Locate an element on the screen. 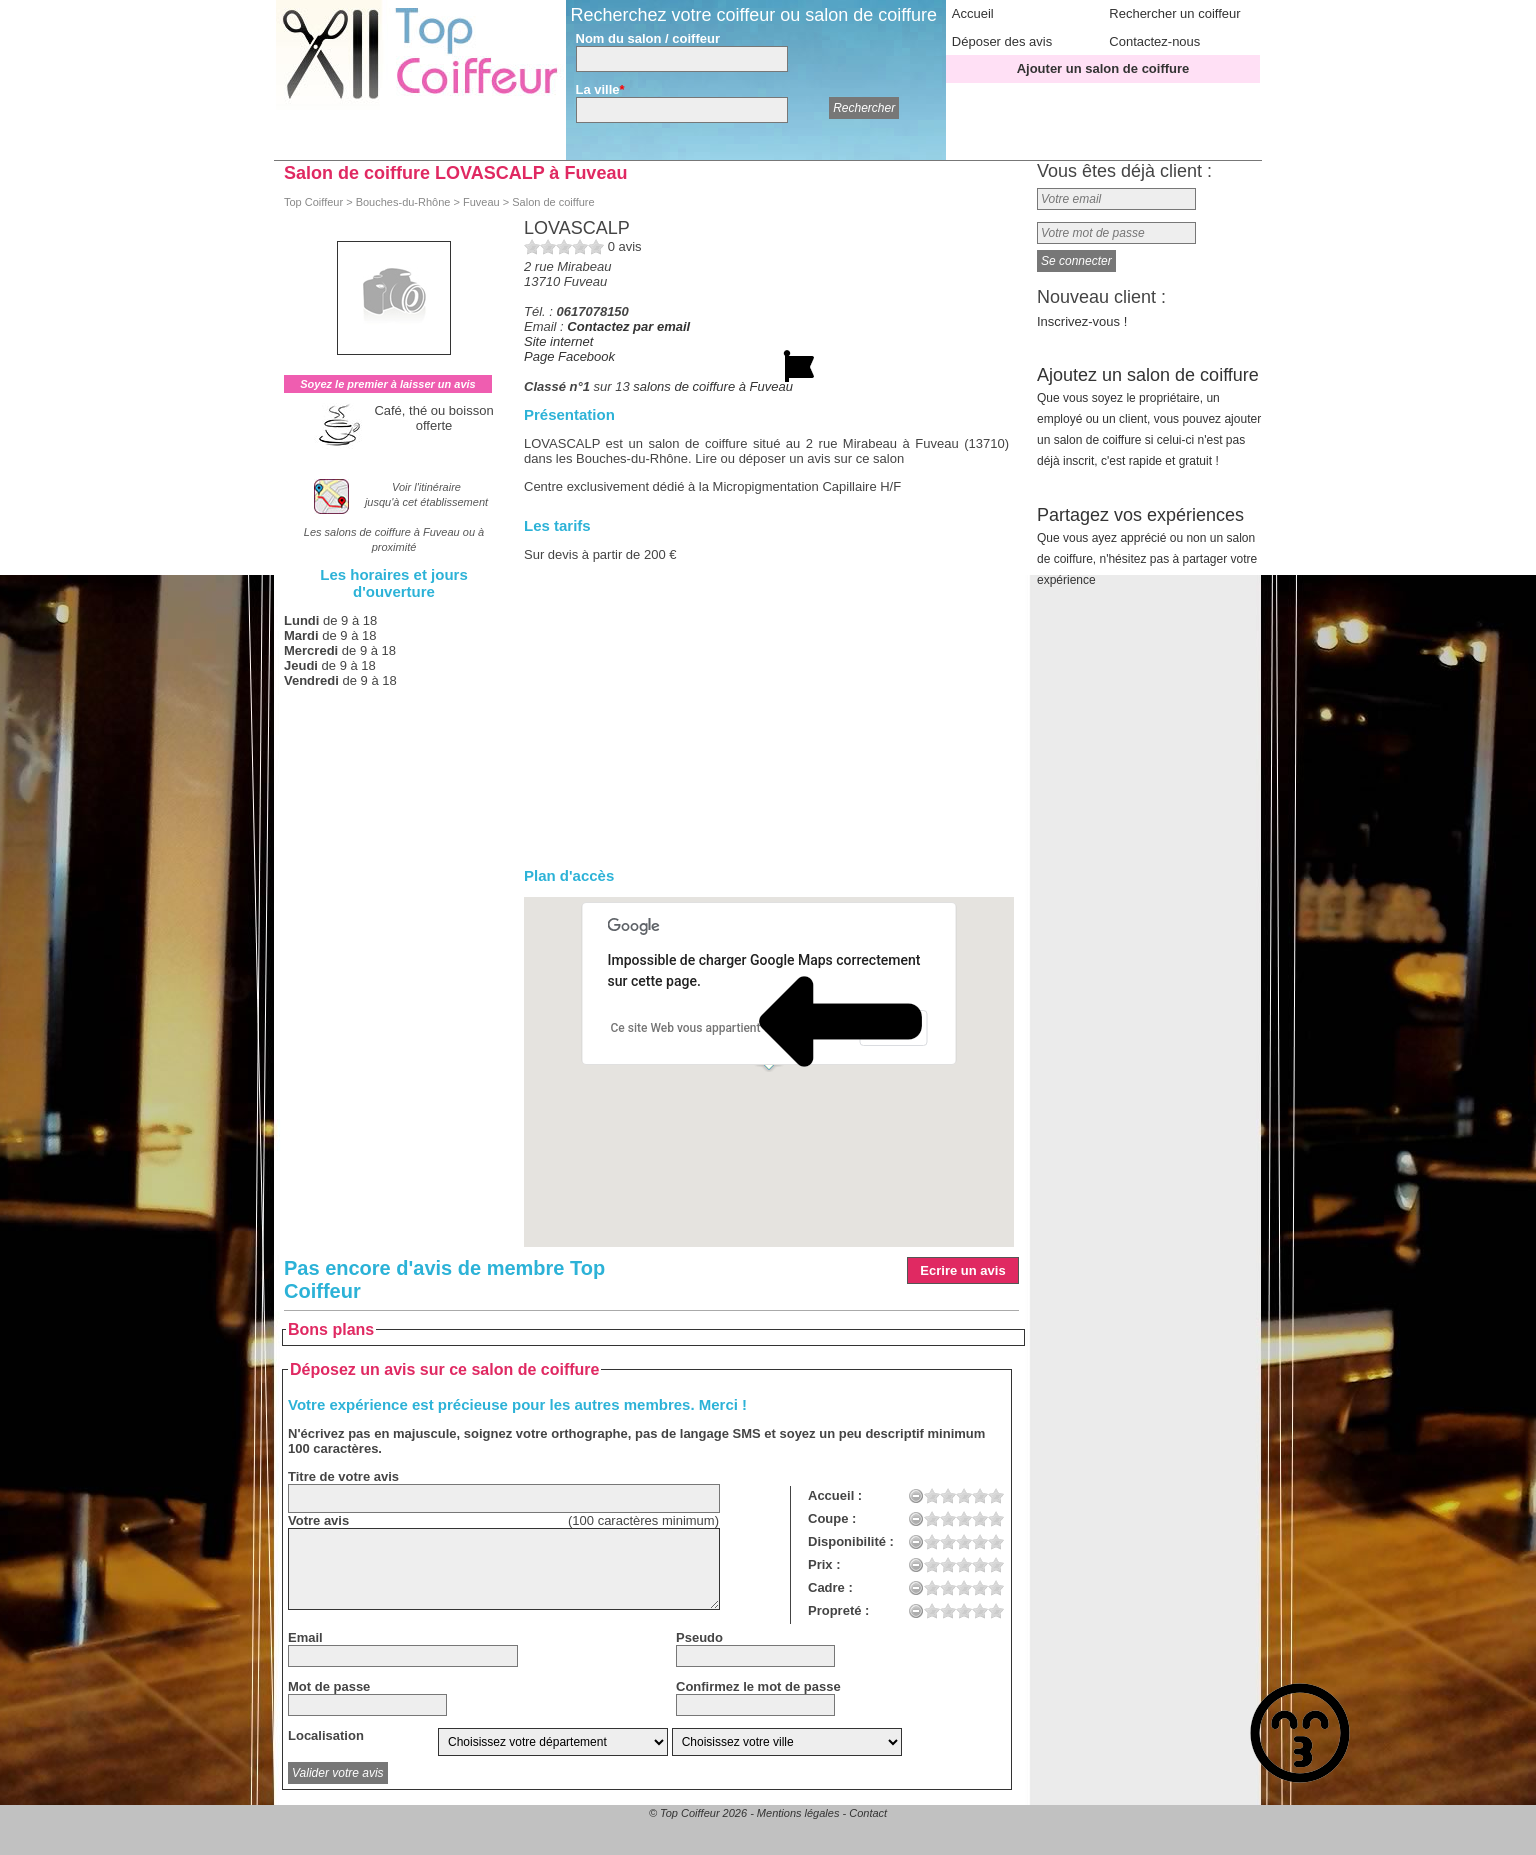  font awesome brand logo is located at coordinates (799, 366).